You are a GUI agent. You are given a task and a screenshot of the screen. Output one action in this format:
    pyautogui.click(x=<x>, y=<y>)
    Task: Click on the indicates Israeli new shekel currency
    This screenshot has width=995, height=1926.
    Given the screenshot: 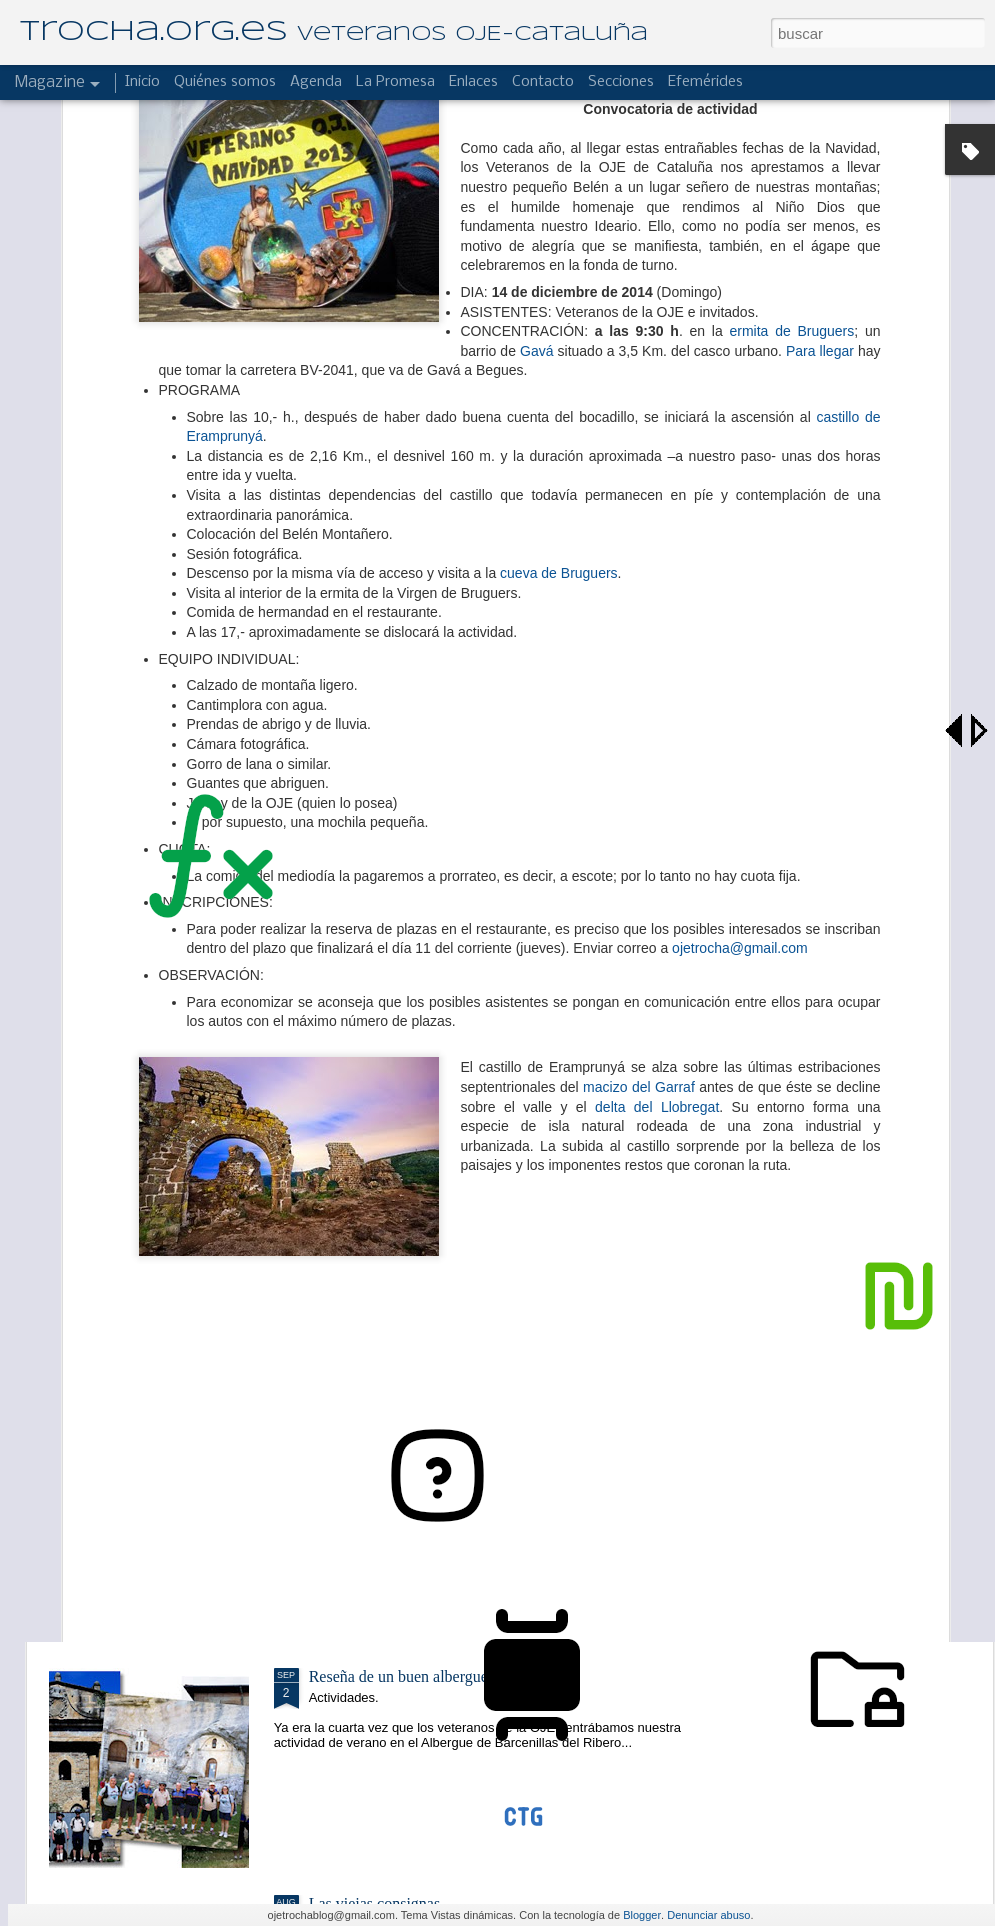 What is the action you would take?
    pyautogui.click(x=899, y=1296)
    